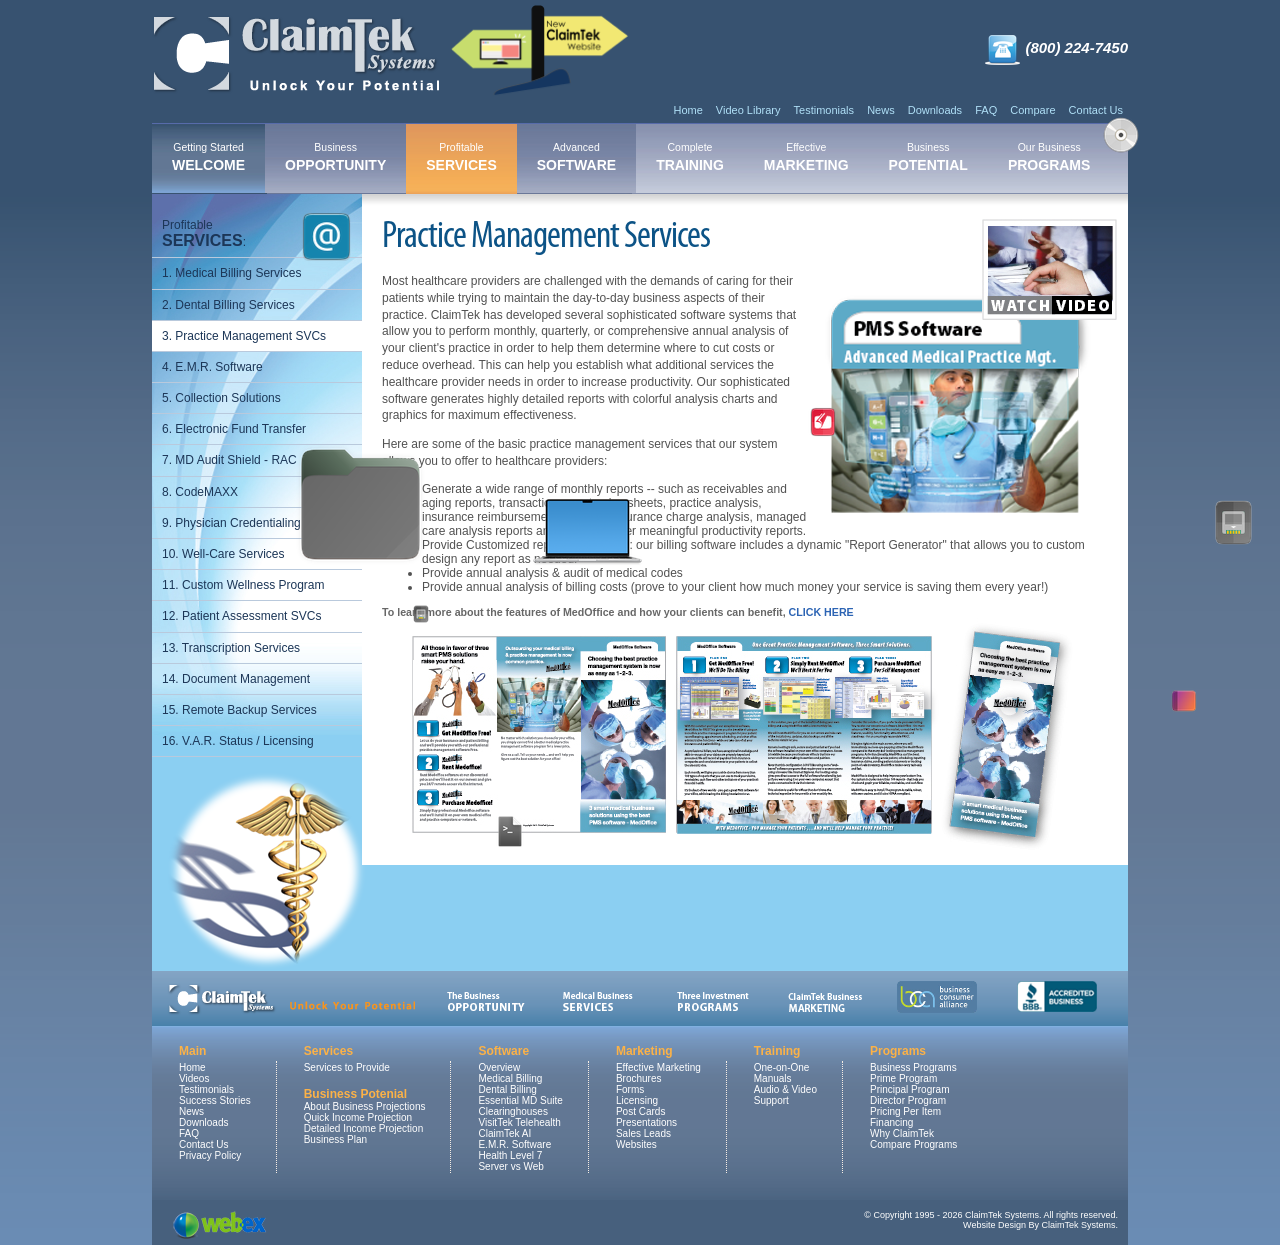  What do you see at coordinates (1121, 135) in the screenshot?
I see `unmount or eject a CD/DVD writer drive` at bounding box center [1121, 135].